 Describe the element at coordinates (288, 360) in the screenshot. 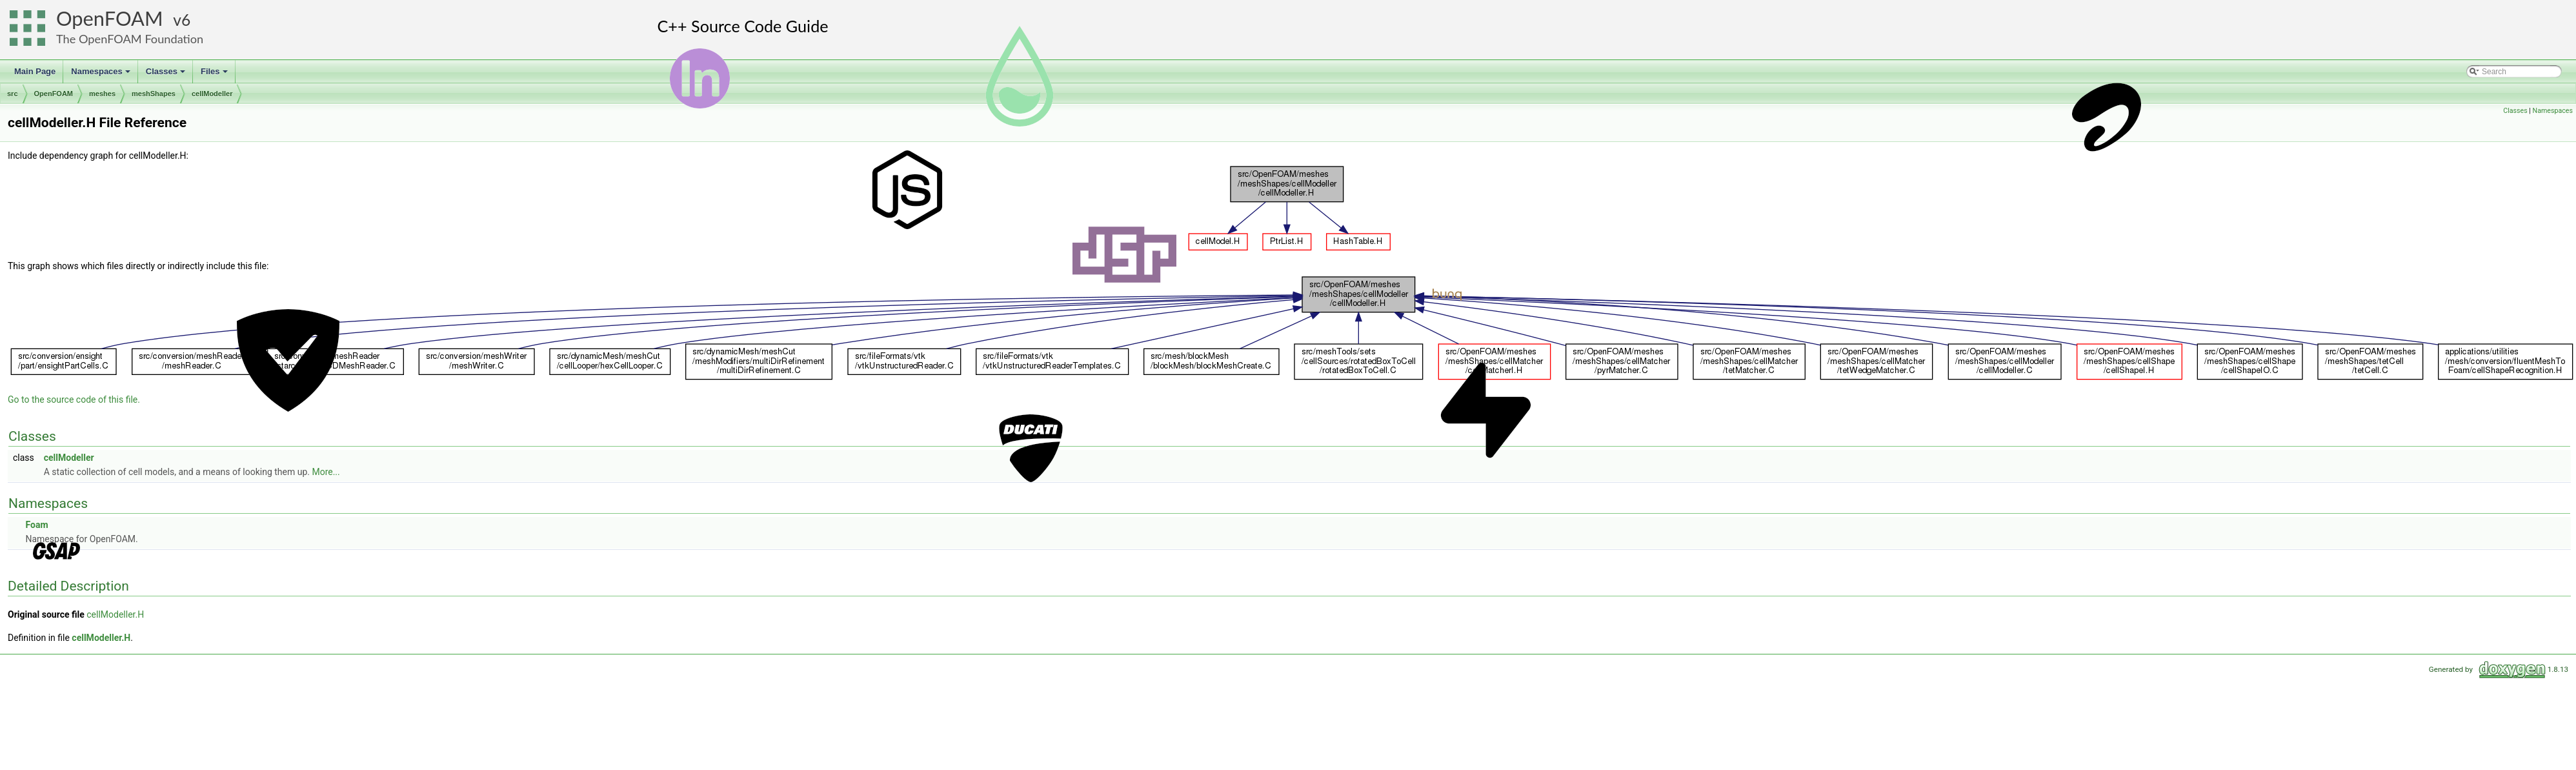

I see `open AdGuard ad-blocking settings` at that location.